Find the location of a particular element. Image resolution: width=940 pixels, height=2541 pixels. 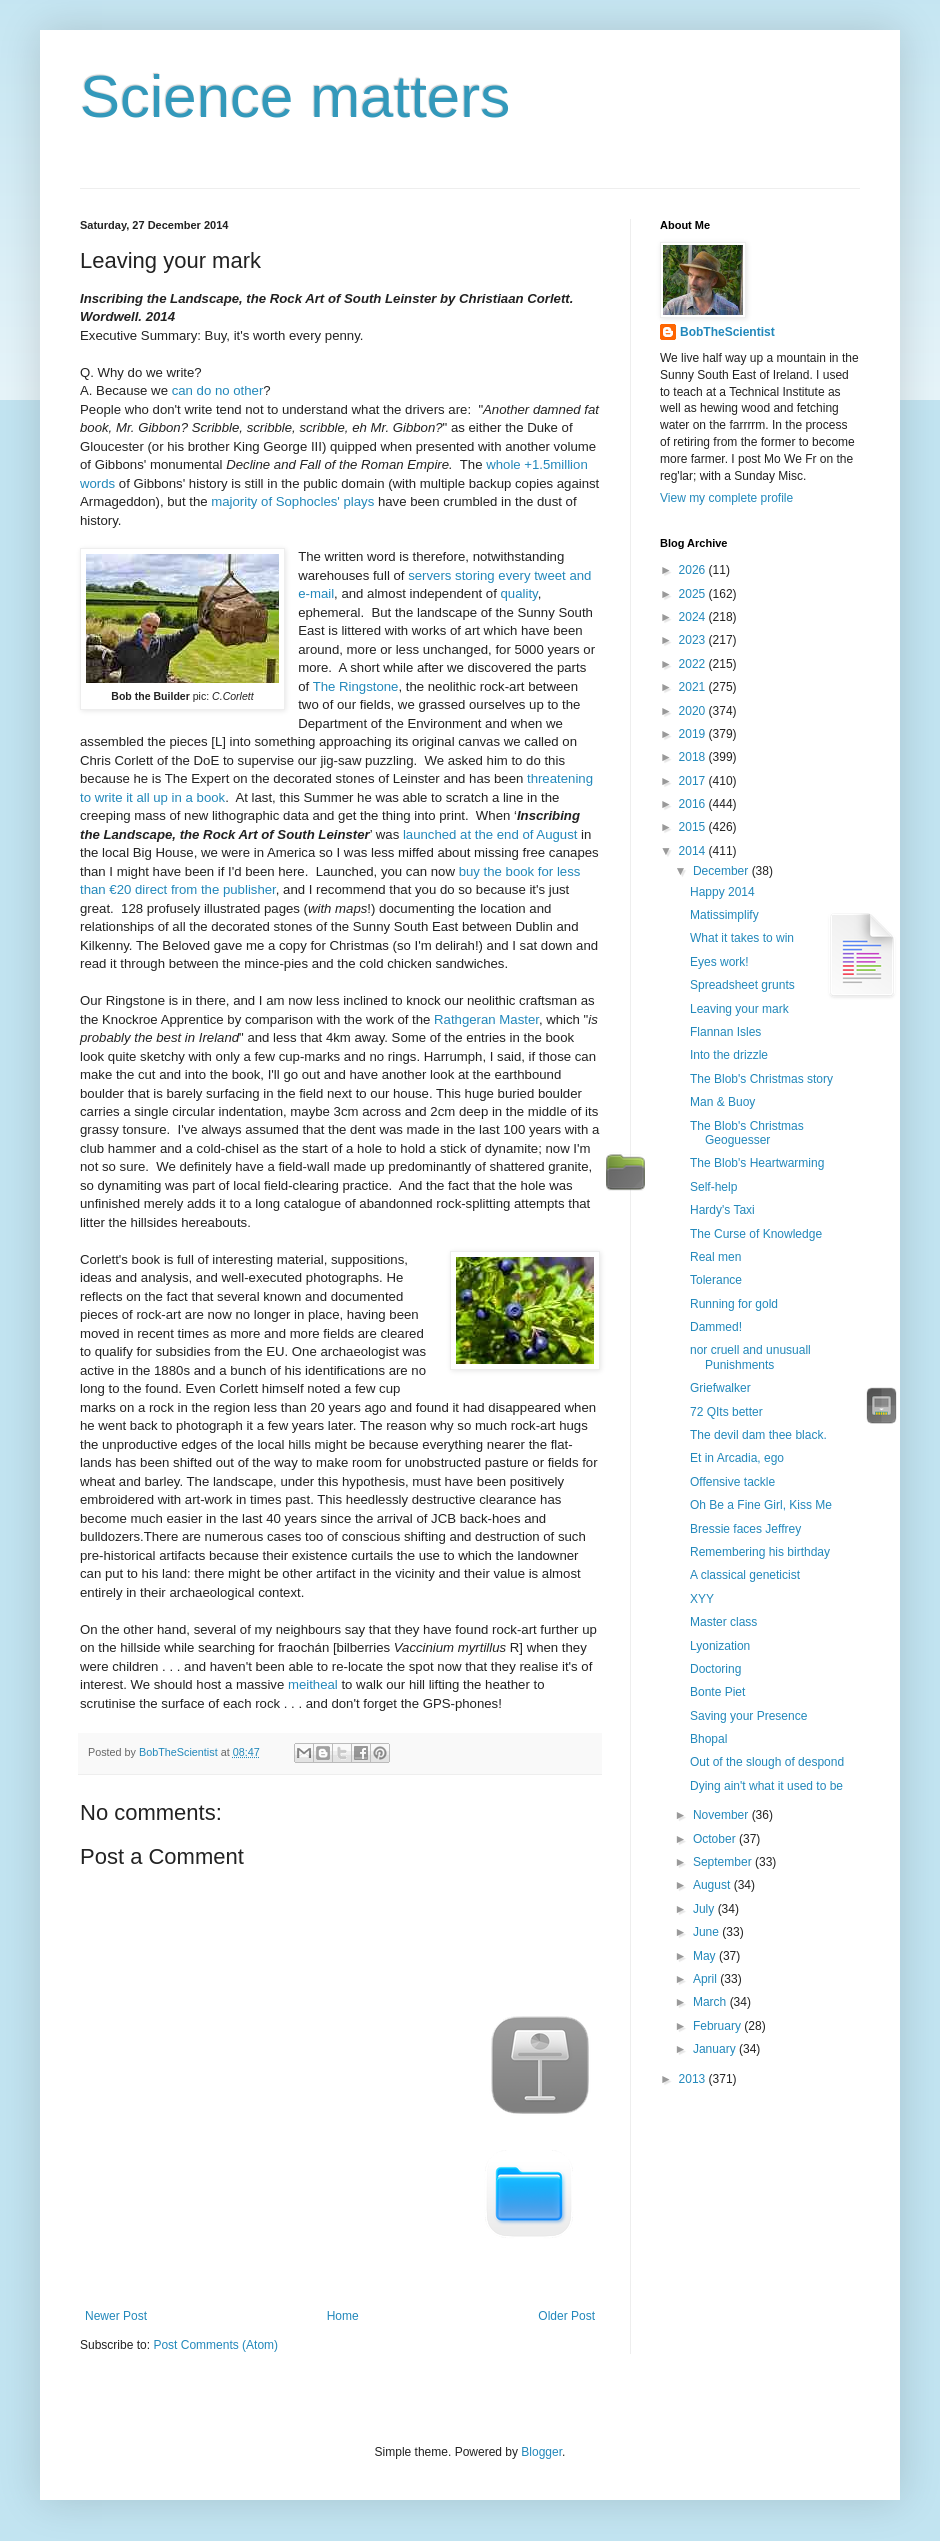

indicates a valid drop target for dragging files is located at coordinates (625, 1171).